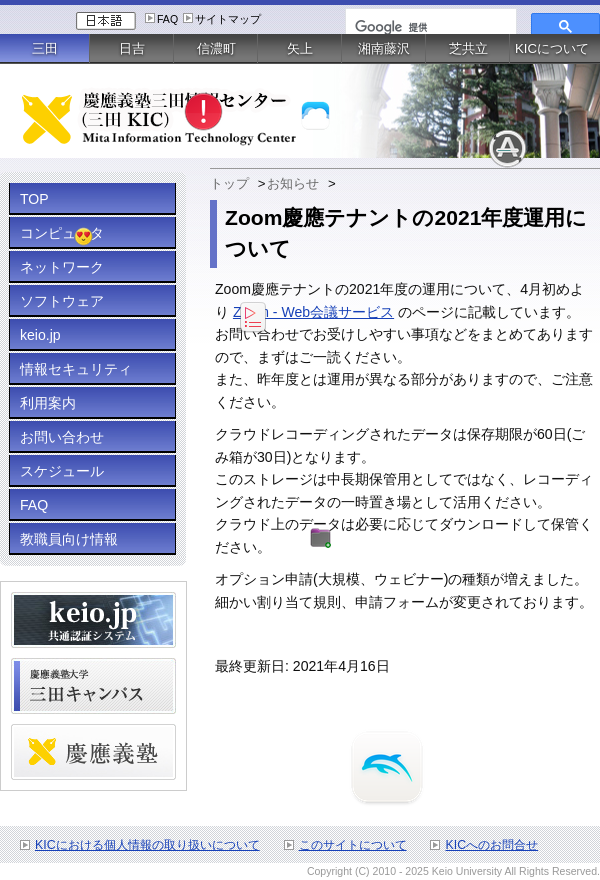 The height and width of the screenshot is (880, 600). I want to click on open the Socialize messaging app, so click(83, 236).